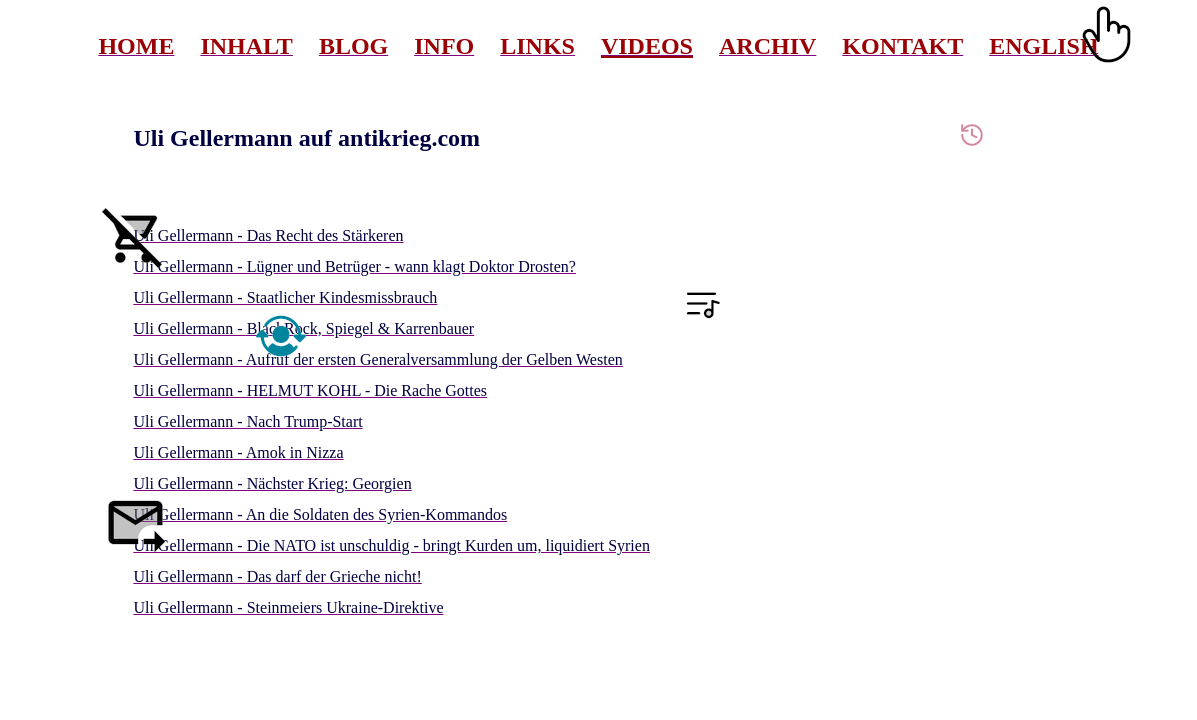 The width and height of the screenshot is (1197, 720). Describe the element at coordinates (281, 336) in the screenshot. I see `switch between user accounts` at that location.